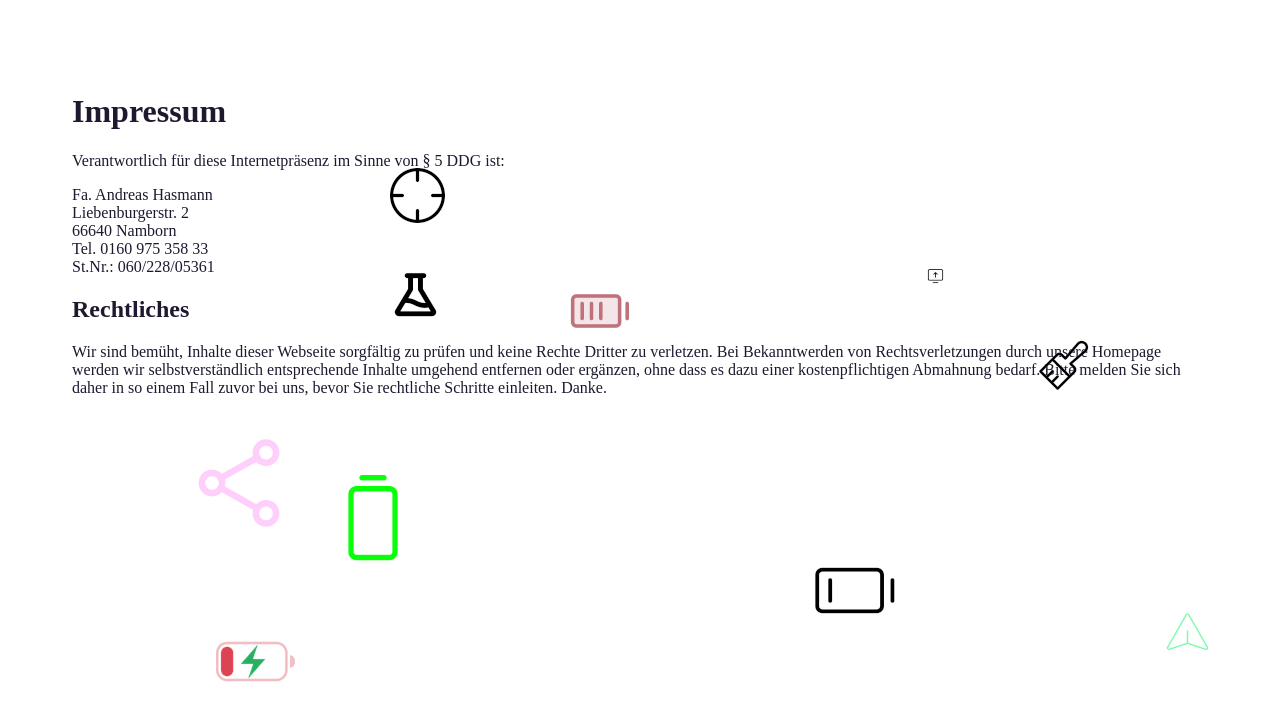 The height and width of the screenshot is (720, 1282). What do you see at coordinates (239, 483) in the screenshot?
I see `share content to social media` at bounding box center [239, 483].